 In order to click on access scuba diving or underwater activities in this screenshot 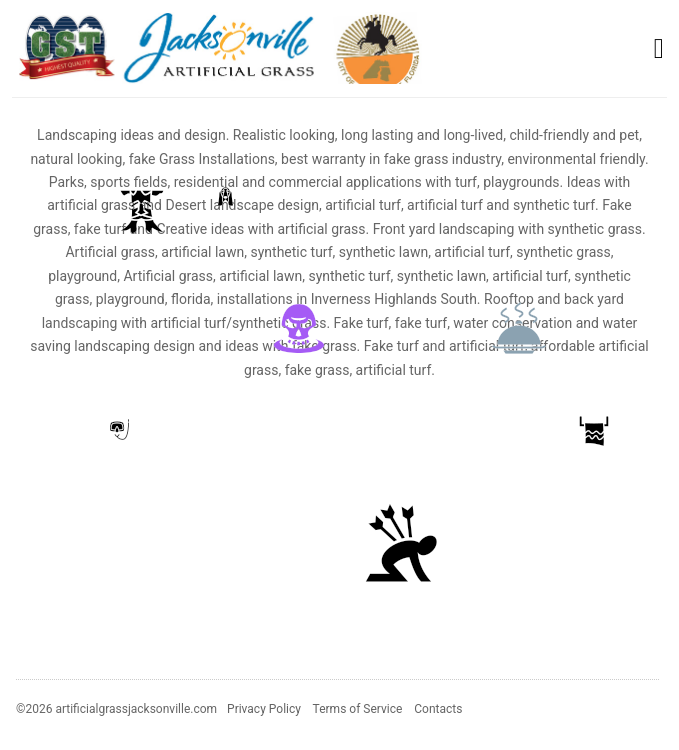, I will do `click(119, 429)`.